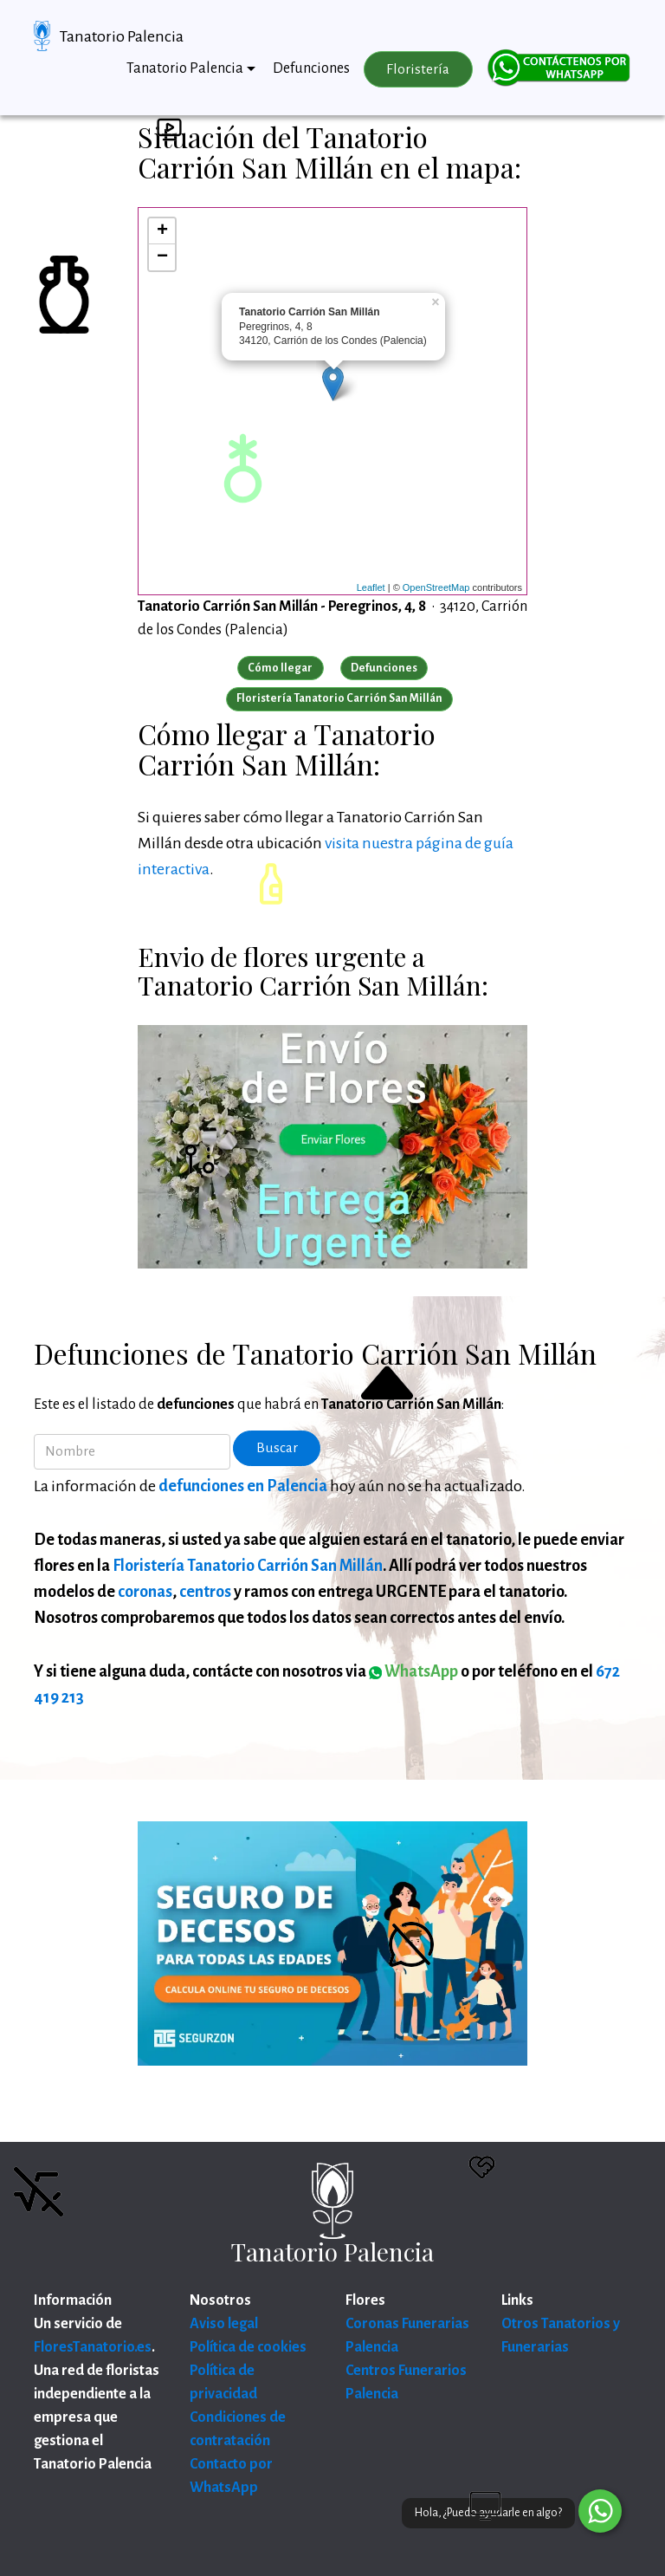 The width and height of the screenshot is (665, 2576). What do you see at coordinates (485, 2504) in the screenshot?
I see `view display settings` at bounding box center [485, 2504].